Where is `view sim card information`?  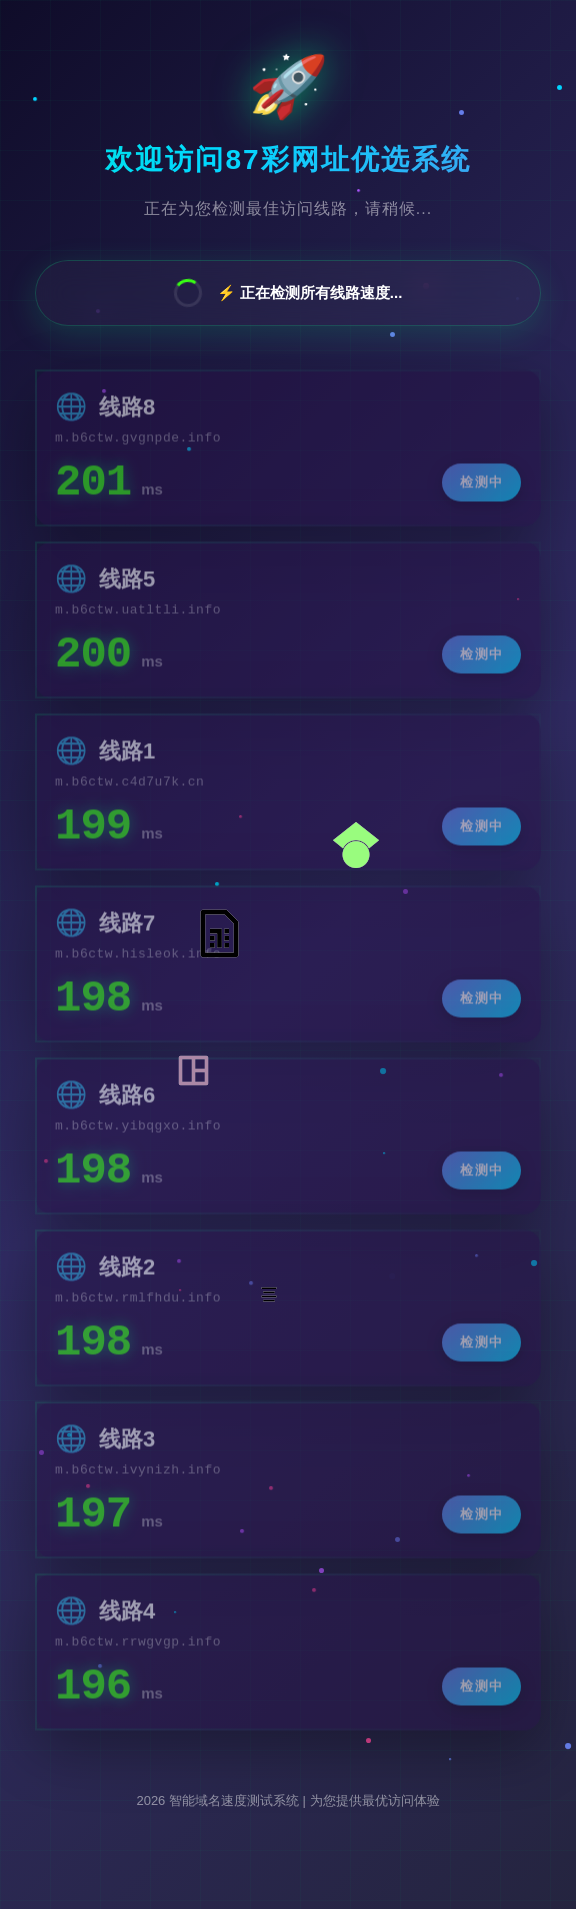 view sim card information is located at coordinates (219, 933).